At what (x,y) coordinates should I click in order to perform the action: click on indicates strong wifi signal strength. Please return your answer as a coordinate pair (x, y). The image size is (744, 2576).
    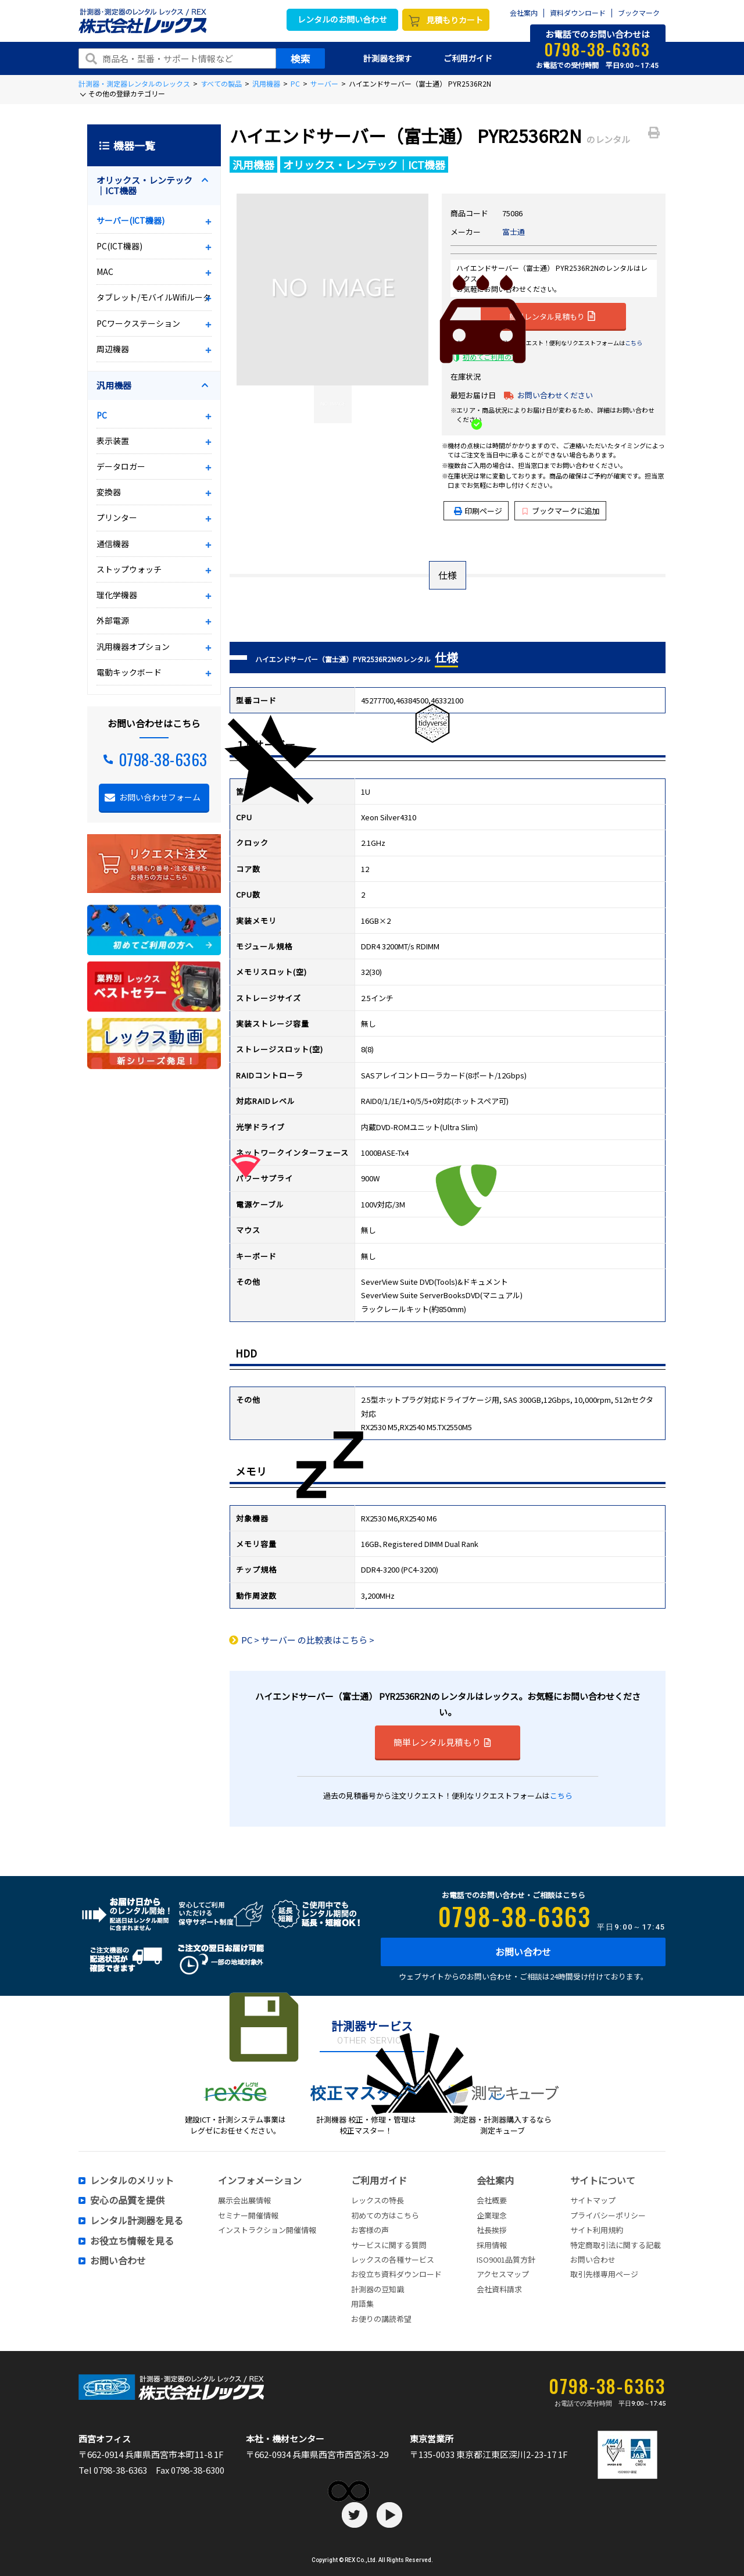
    Looking at the image, I should click on (246, 1166).